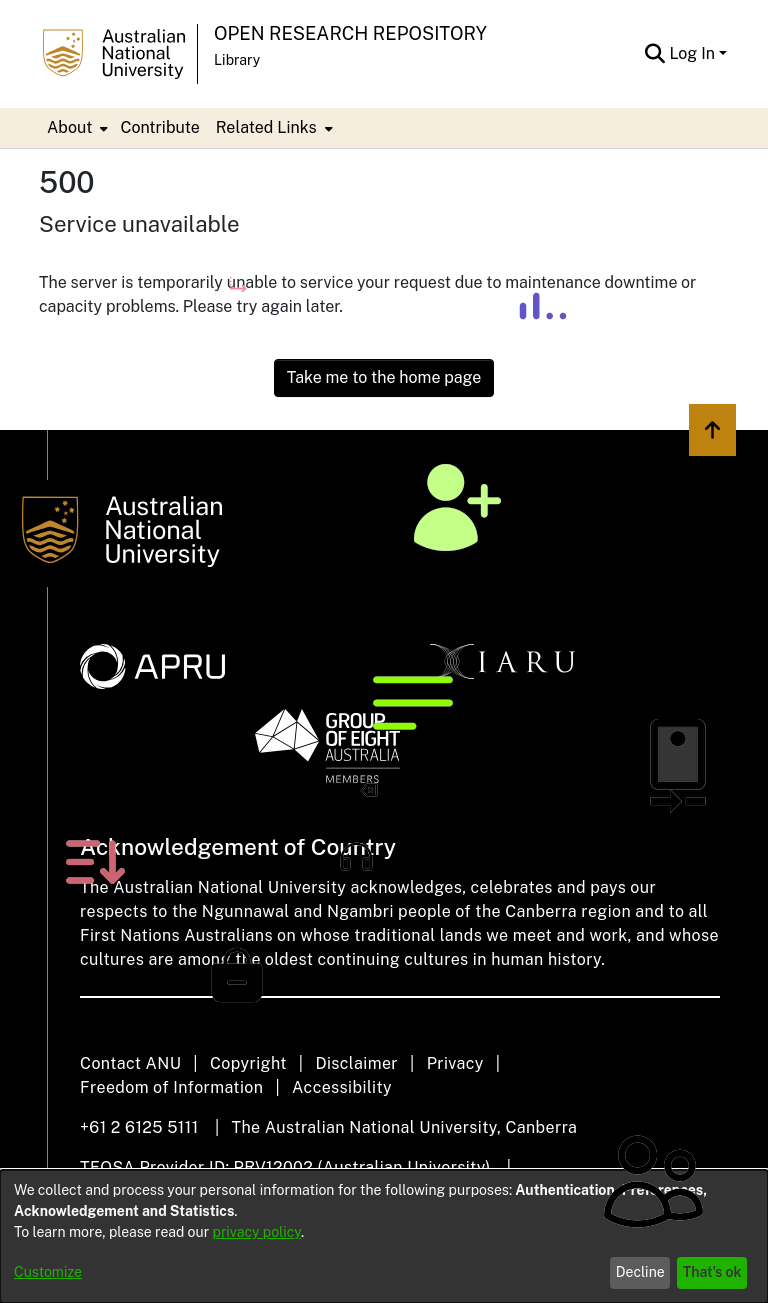  What do you see at coordinates (678, 766) in the screenshot?
I see `switch to rear camera` at bounding box center [678, 766].